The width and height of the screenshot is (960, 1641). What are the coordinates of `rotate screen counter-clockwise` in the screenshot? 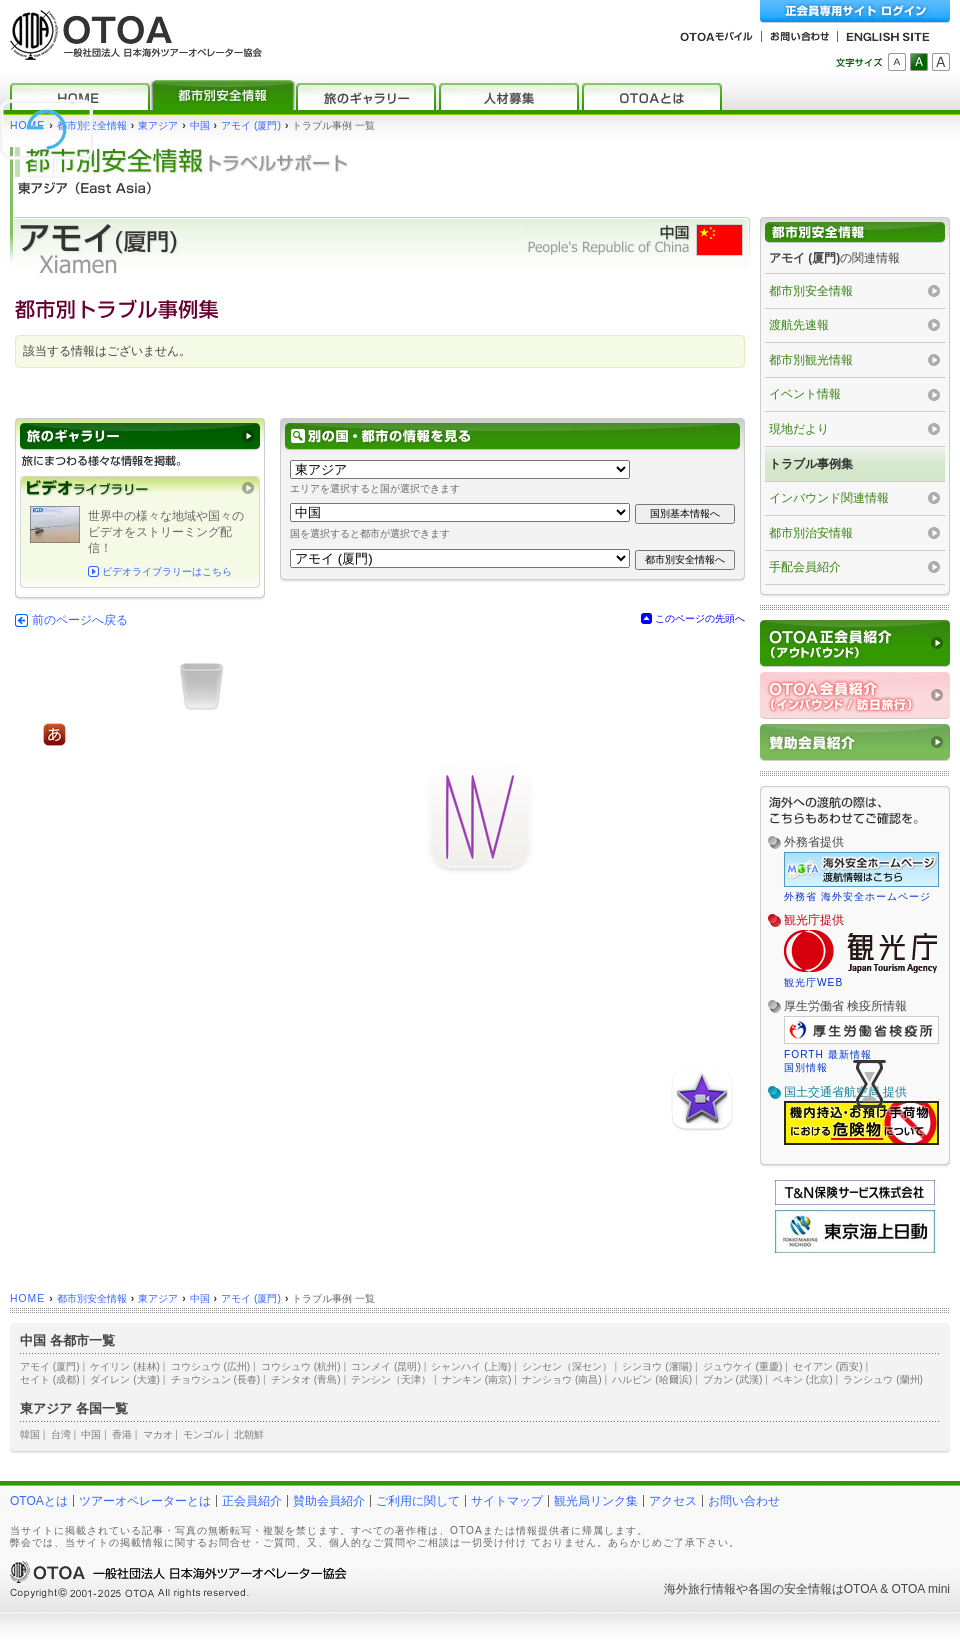 It's located at (46, 139).